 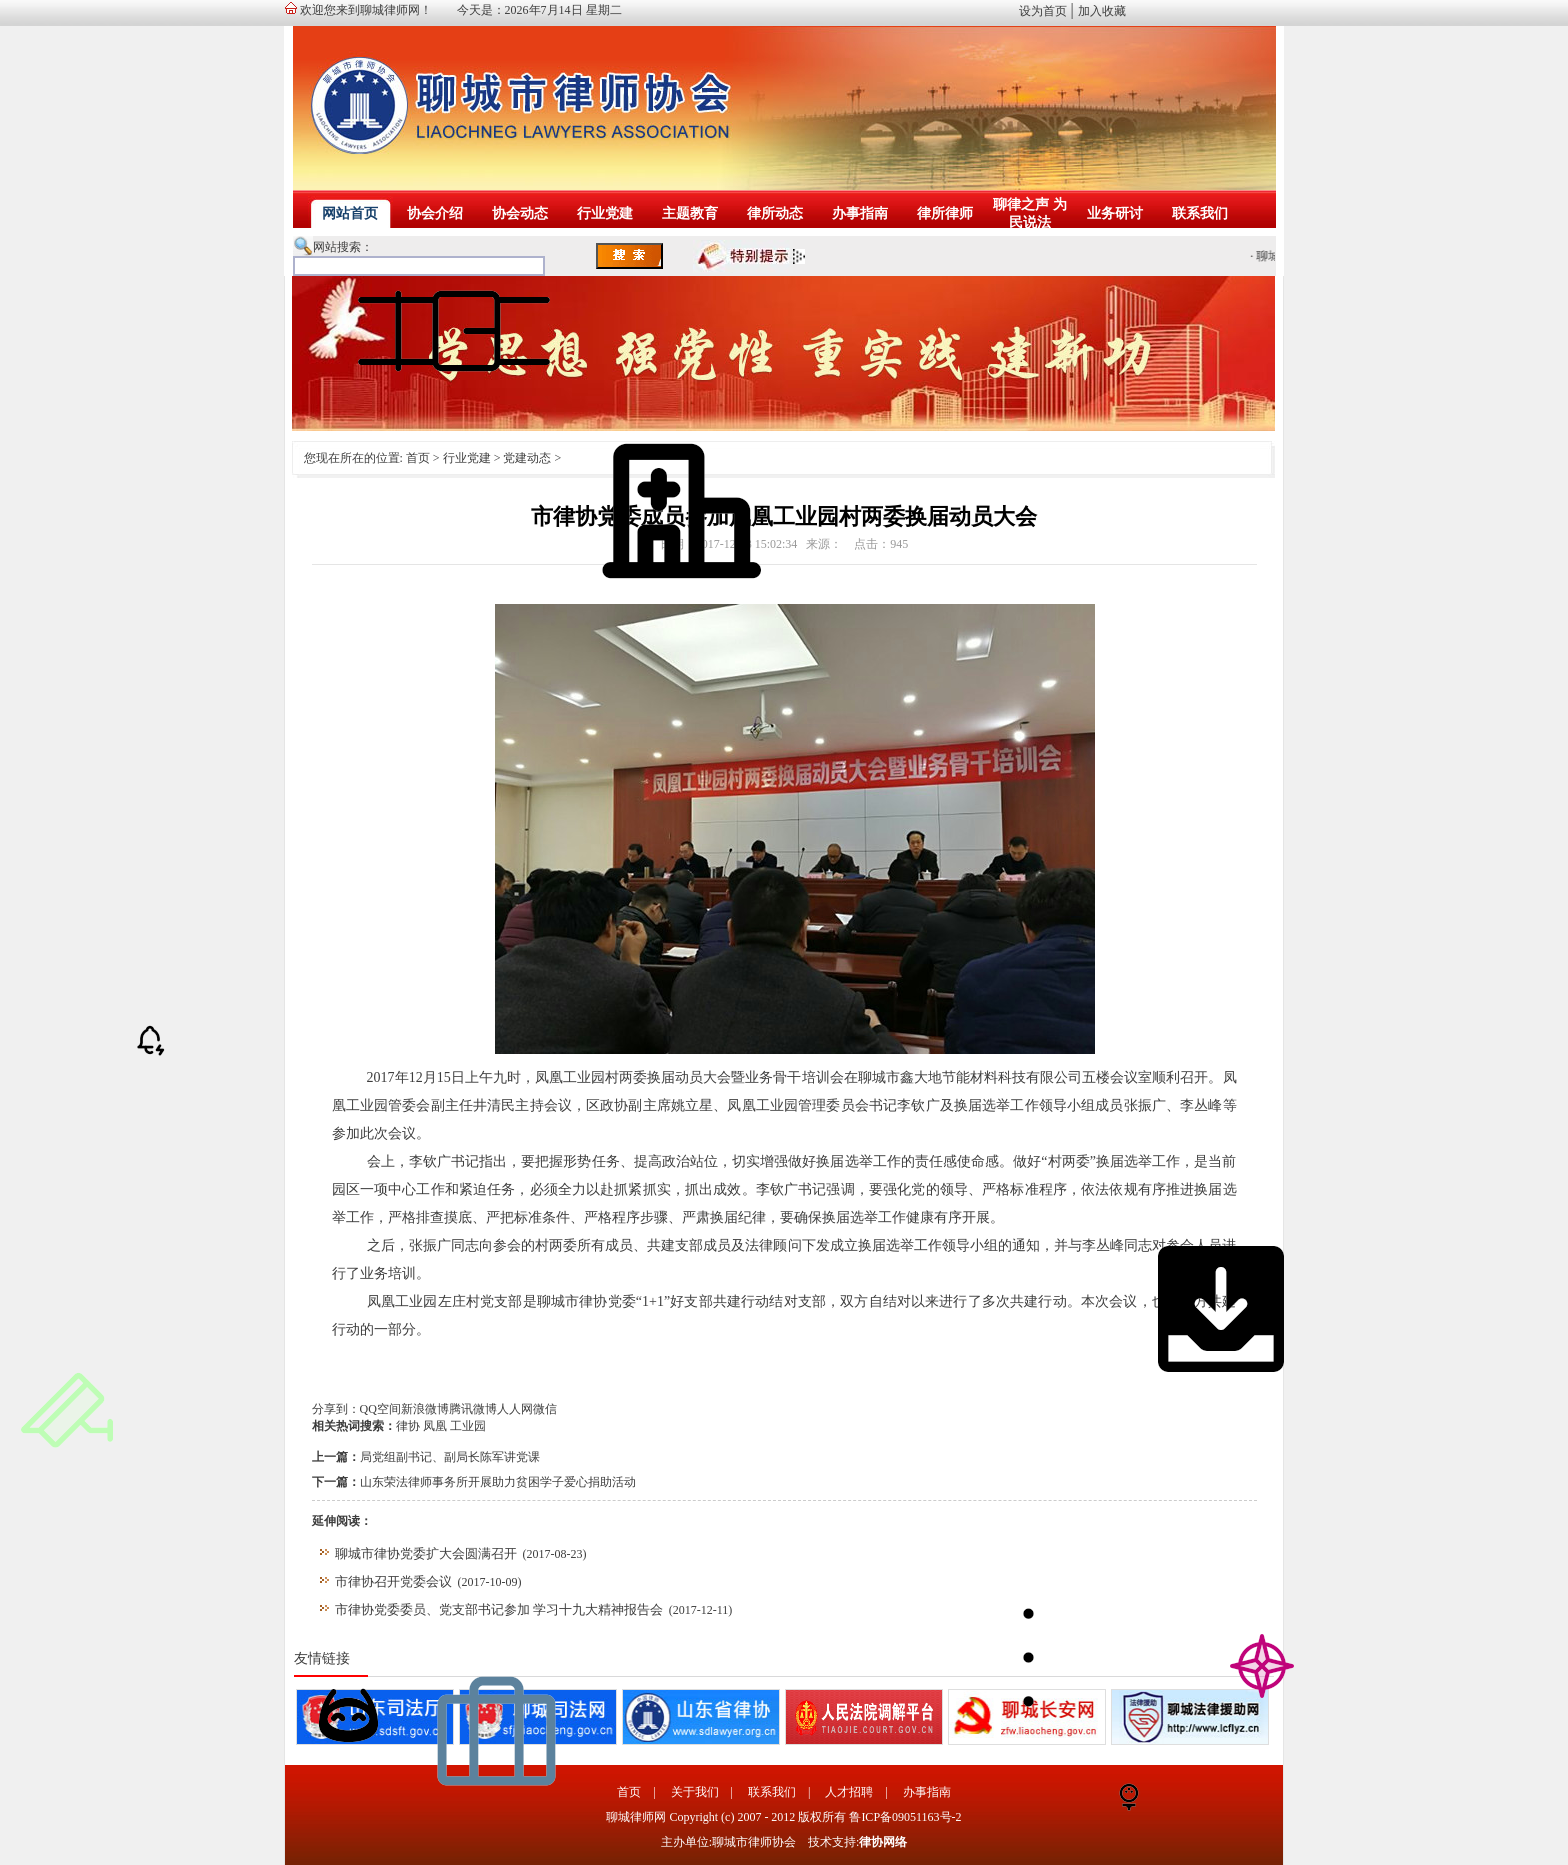 I want to click on find nearby hospitals or medical facilities, so click(x=675, y=511).